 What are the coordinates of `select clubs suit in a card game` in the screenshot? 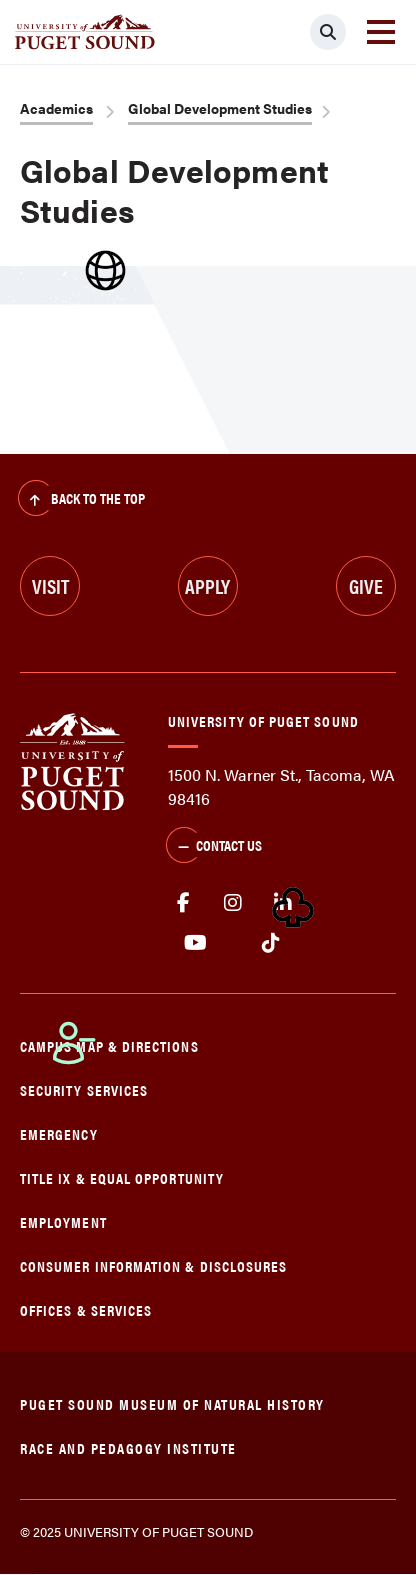 It's located at (293, 908).